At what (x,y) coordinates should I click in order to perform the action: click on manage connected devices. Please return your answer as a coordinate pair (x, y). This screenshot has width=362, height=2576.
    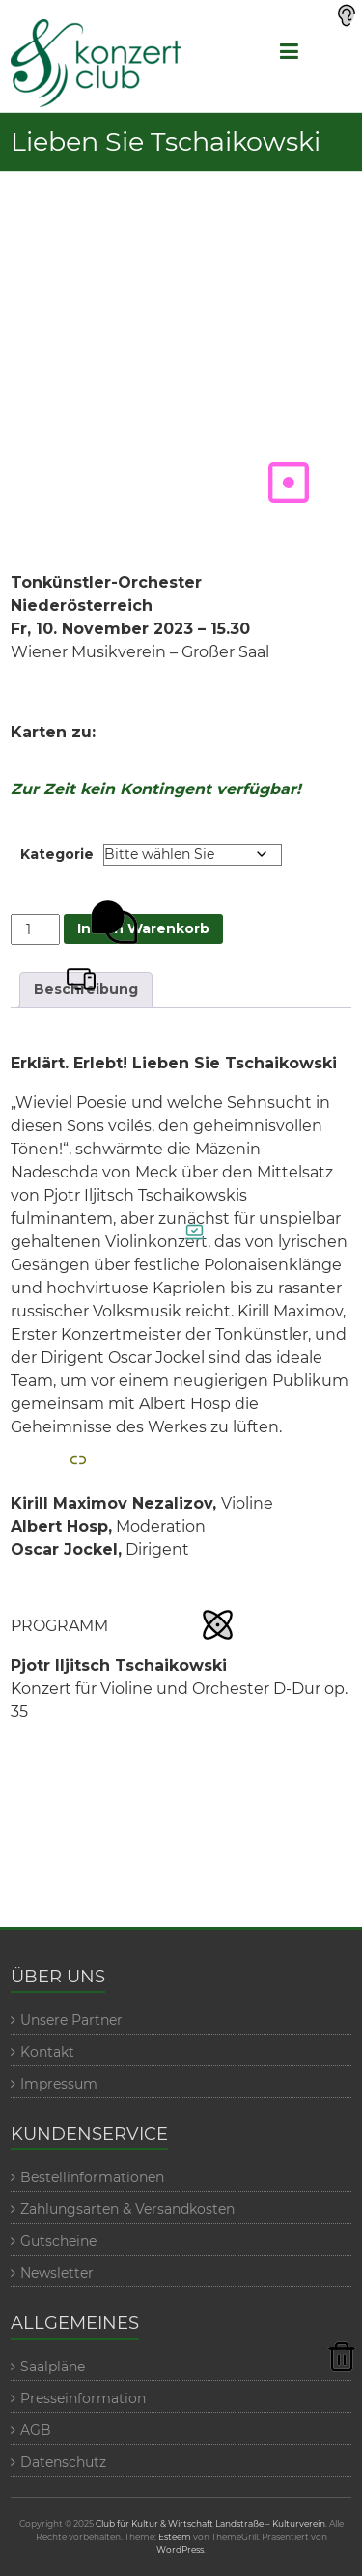
    Looking at the image, I should click on (80, 979).